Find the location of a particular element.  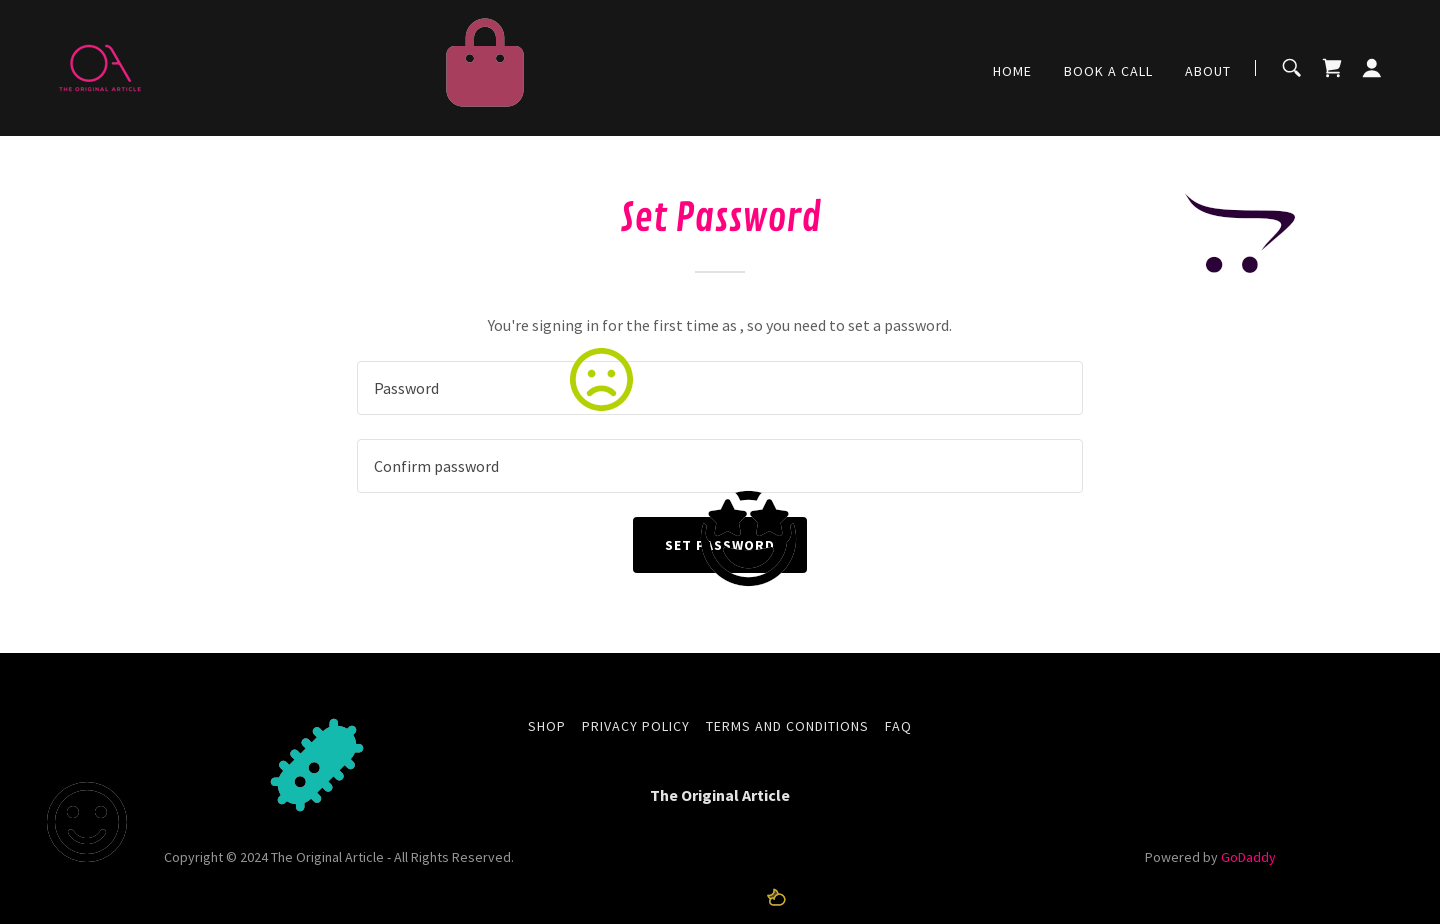

indicates microbiology or bacterial content is located at coordinates (317, 765).